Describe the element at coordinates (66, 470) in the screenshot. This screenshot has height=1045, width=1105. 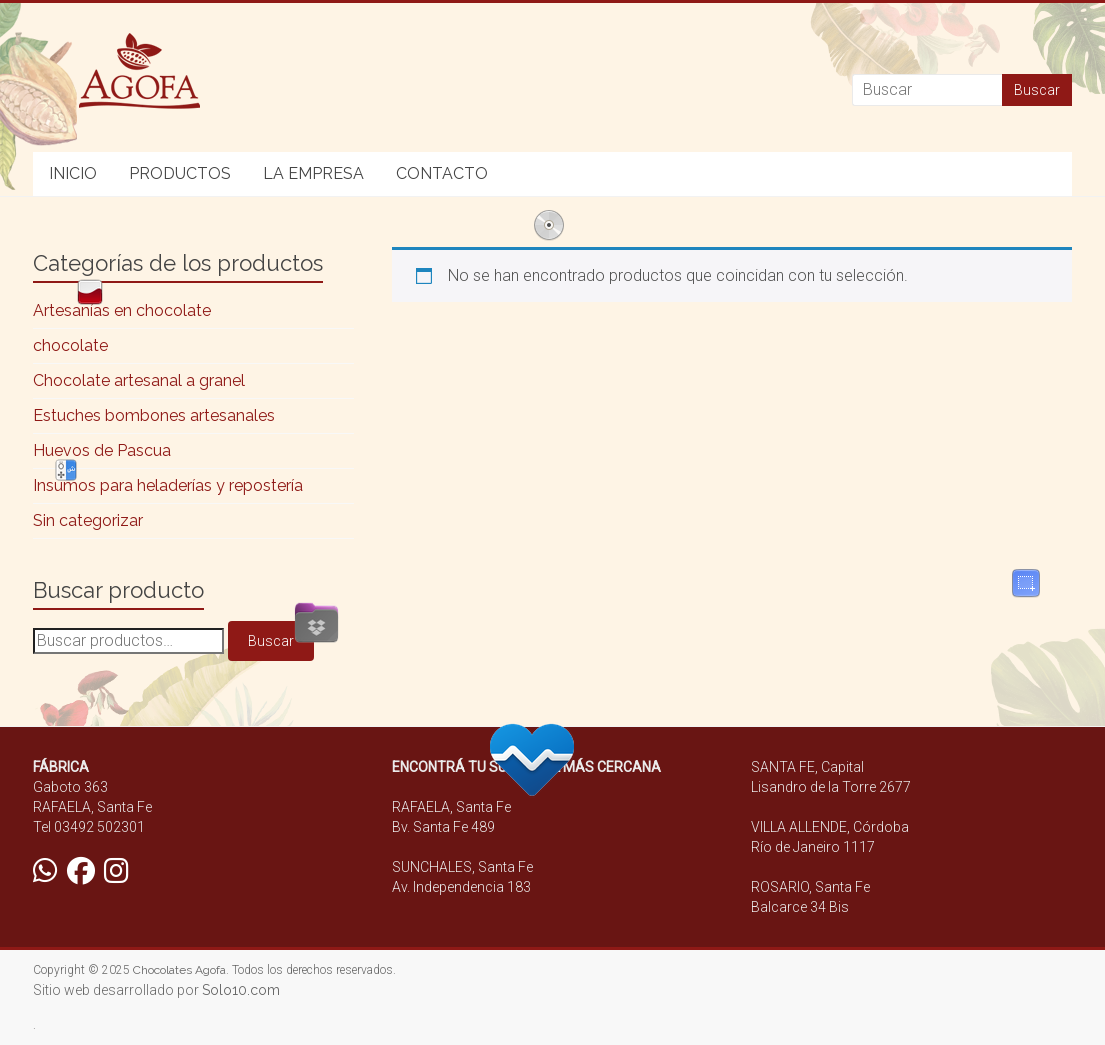
I see `open gnome characters app` at that location.